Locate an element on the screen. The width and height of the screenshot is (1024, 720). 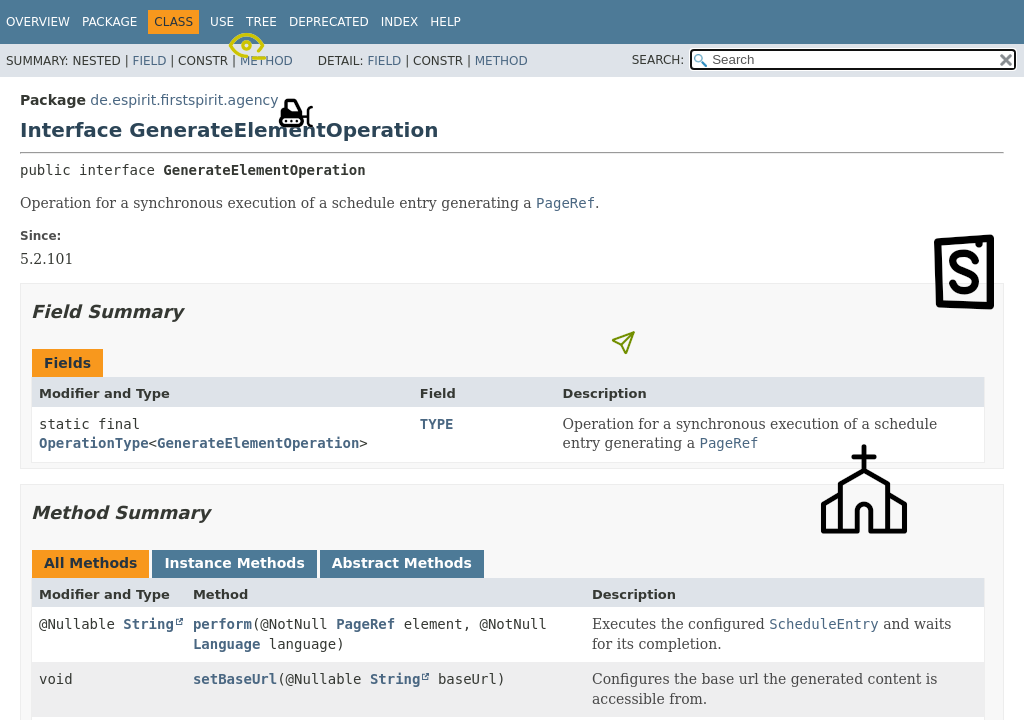
indicates snow removal services active is located at coordinates (295, 113).